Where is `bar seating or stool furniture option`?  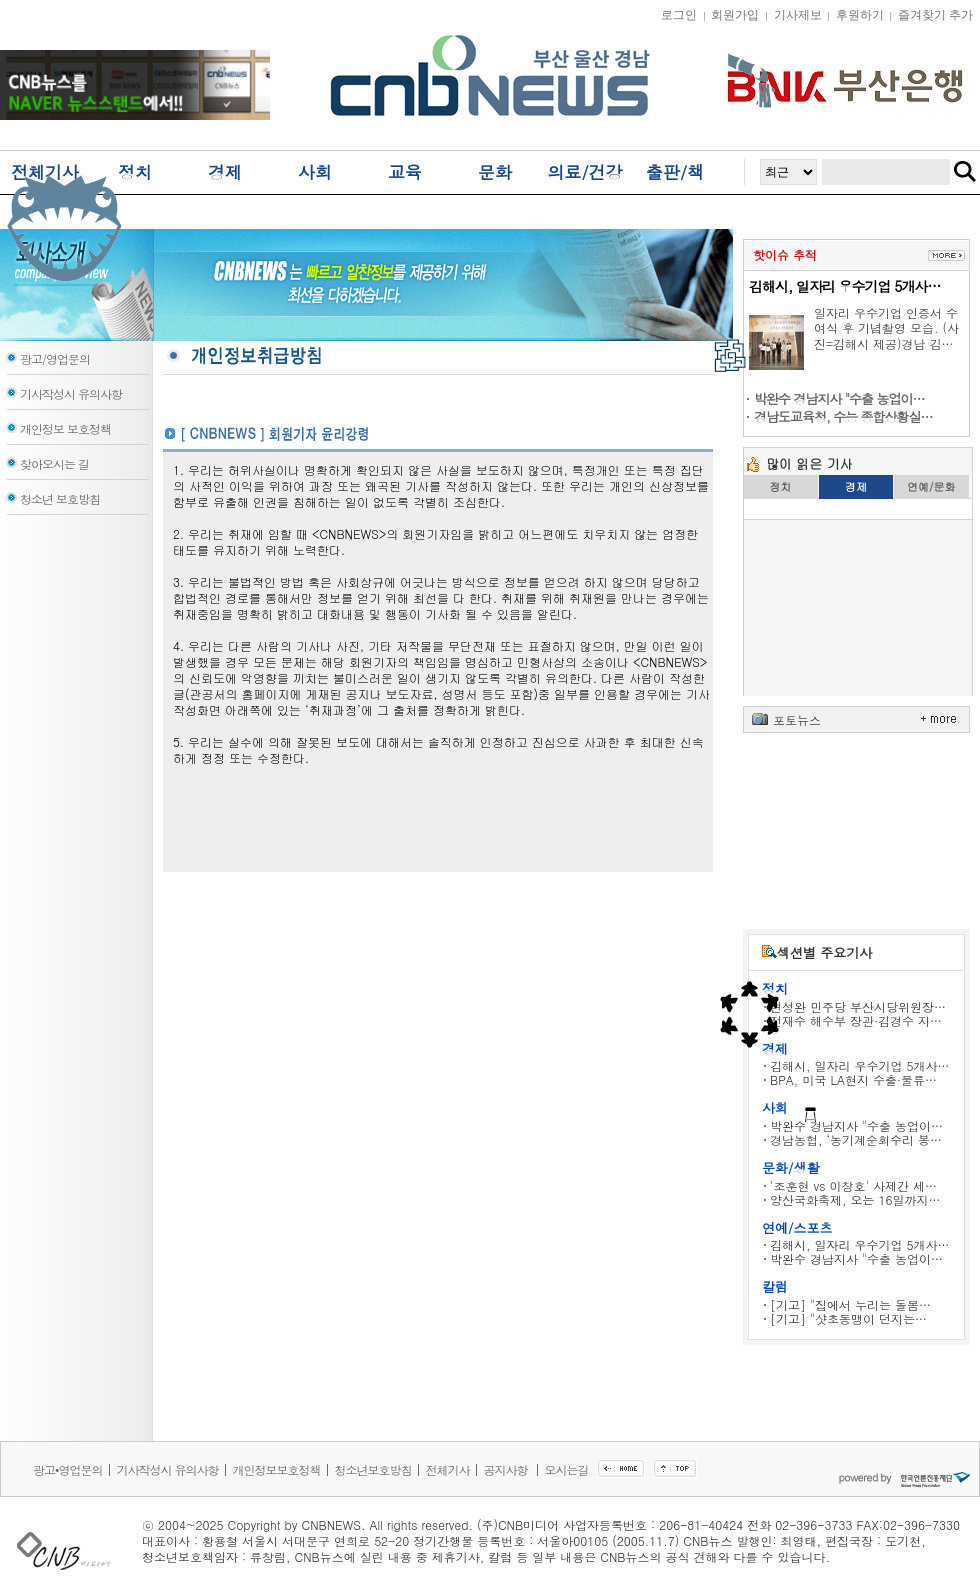
bar seating or stool furniture option is located at coordinates (810, 1114).